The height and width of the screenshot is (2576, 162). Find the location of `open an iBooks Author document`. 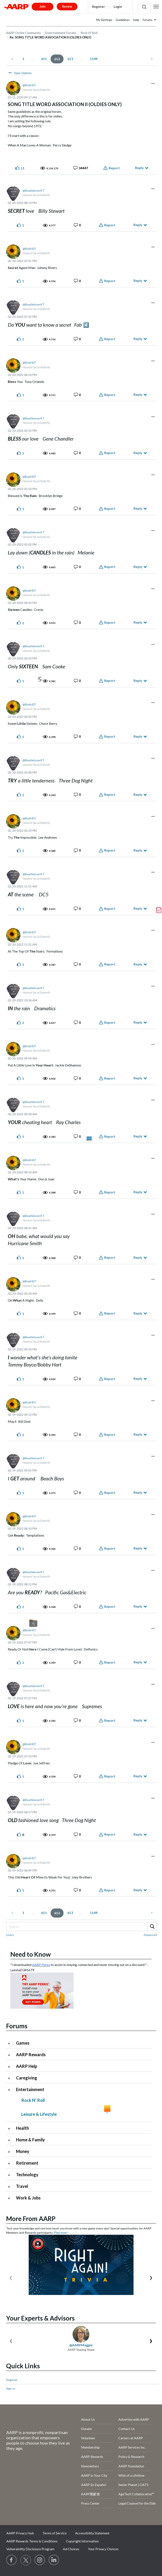

open an iBooks Author document is located at coordinates (107, 2109).